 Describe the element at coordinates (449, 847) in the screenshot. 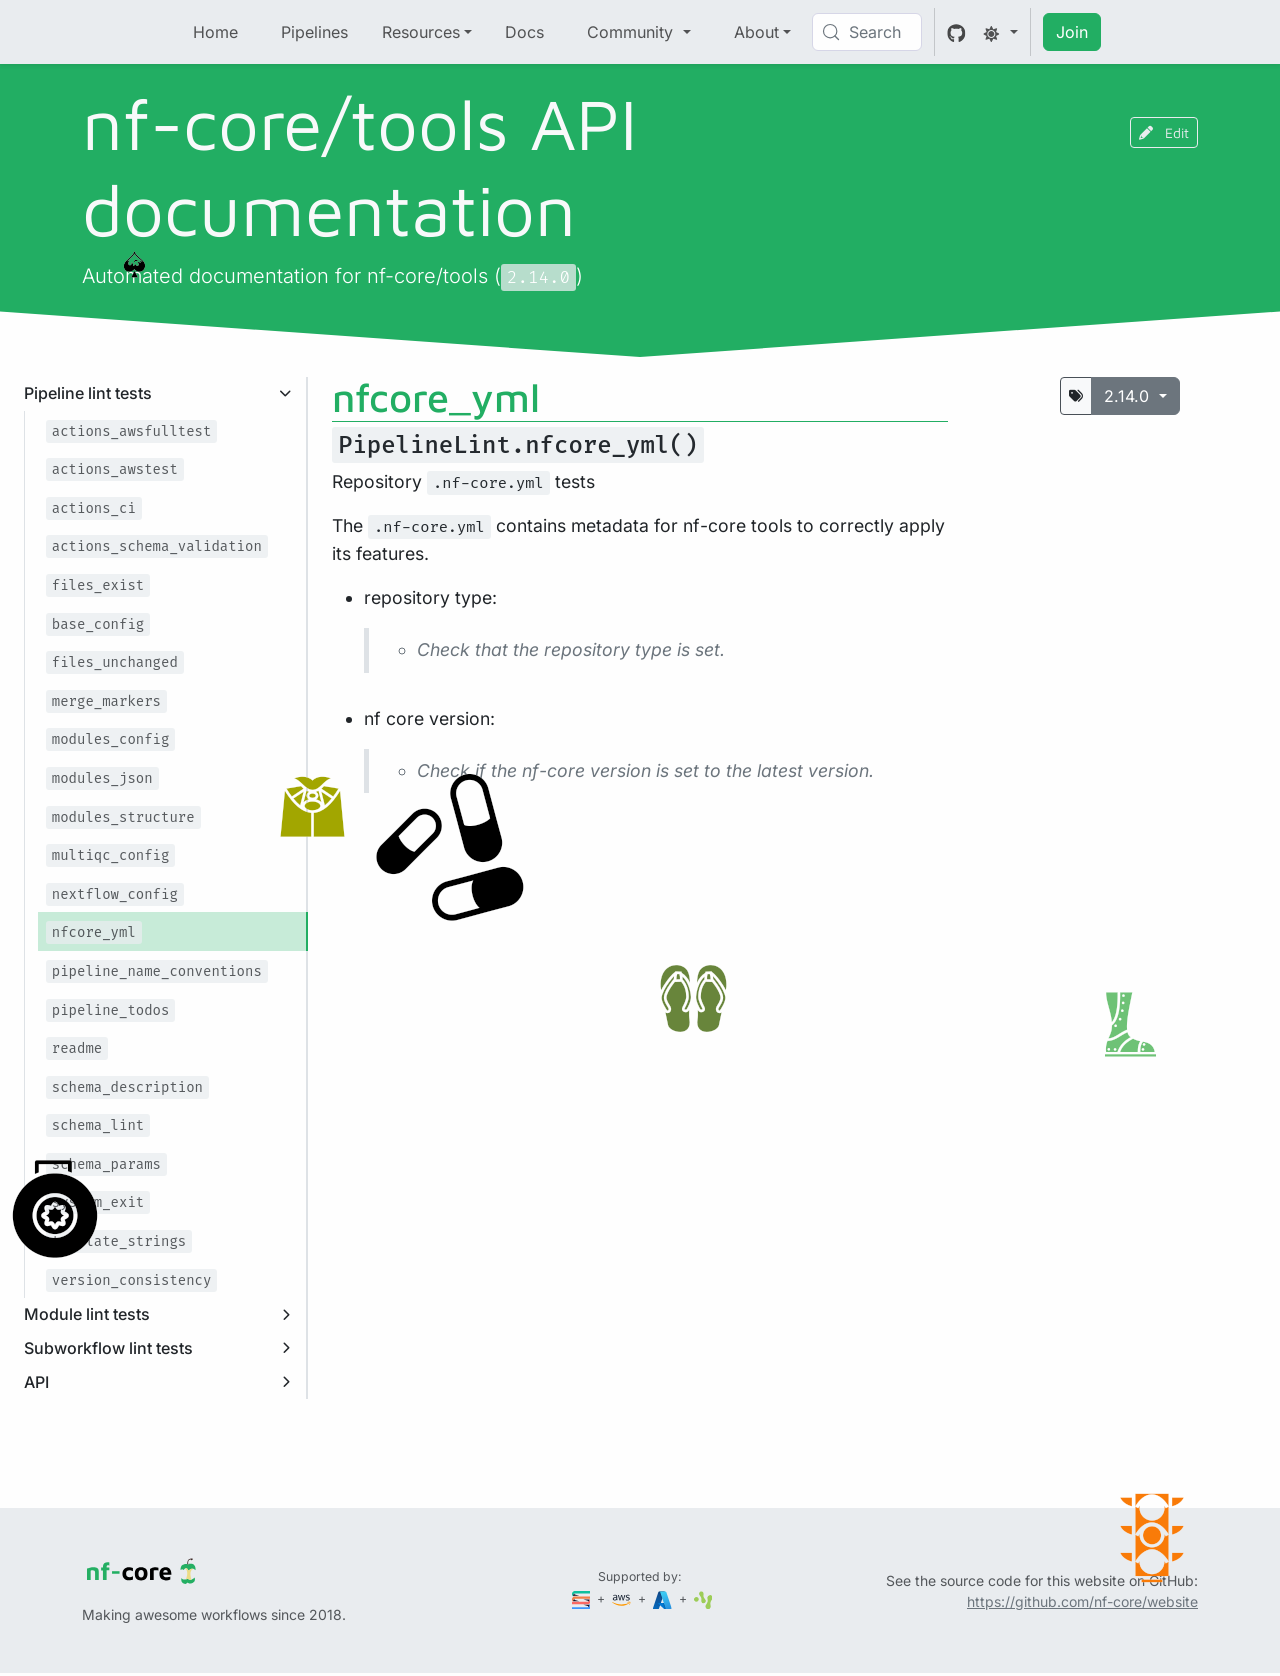

I see `indicates medication or pharmaceutical content` at that location.